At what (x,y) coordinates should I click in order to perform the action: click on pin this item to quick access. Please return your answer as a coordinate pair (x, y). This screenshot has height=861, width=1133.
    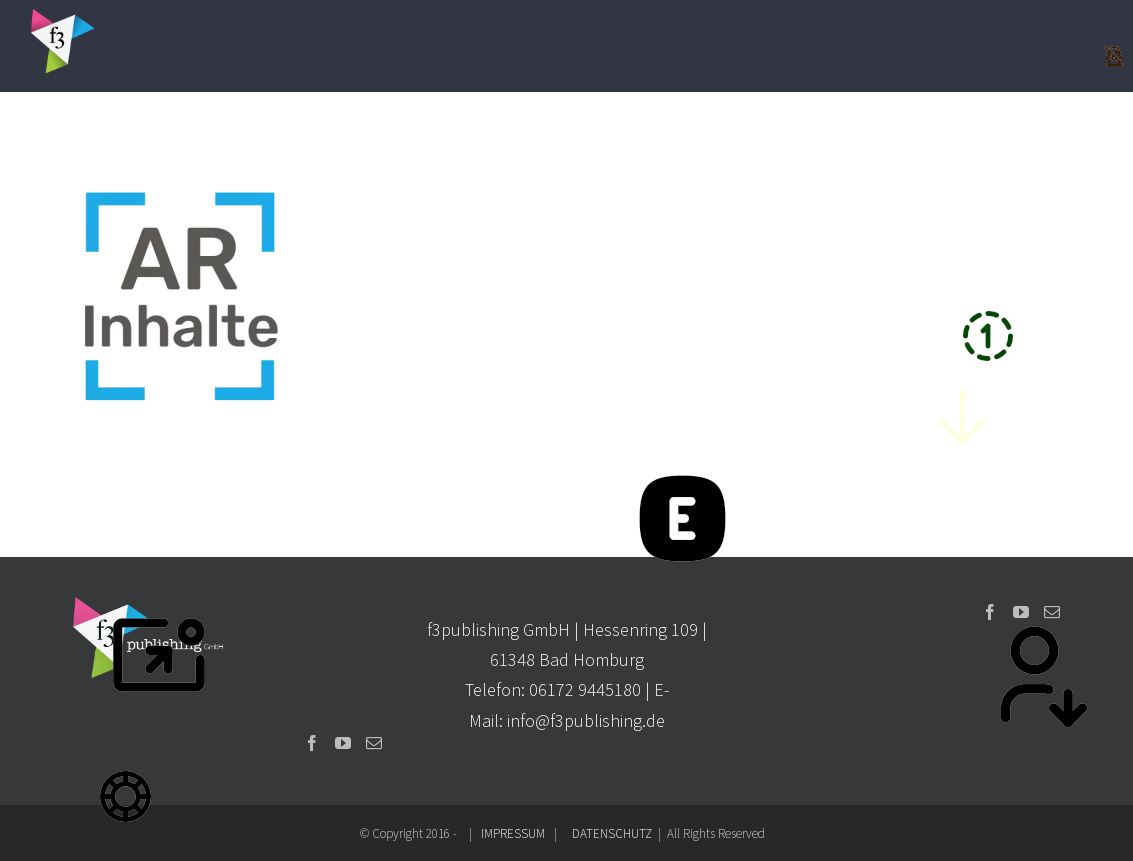
    Looking at the image, I should click on (159, 655).